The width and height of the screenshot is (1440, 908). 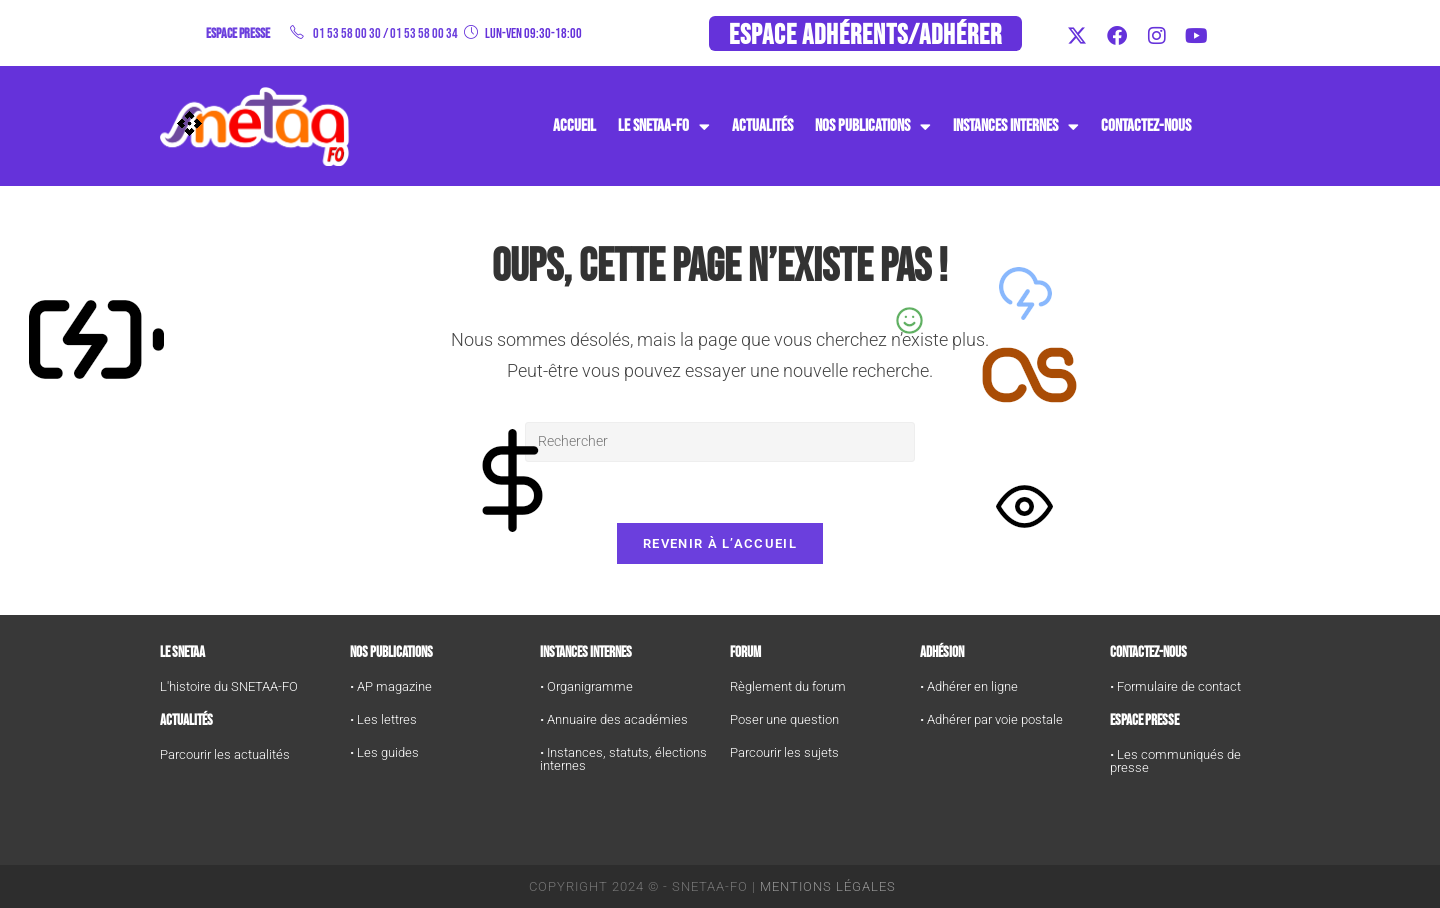 I want to click on indicates thunderstorm or severe weather conditions, so click(x=1025, y=293).